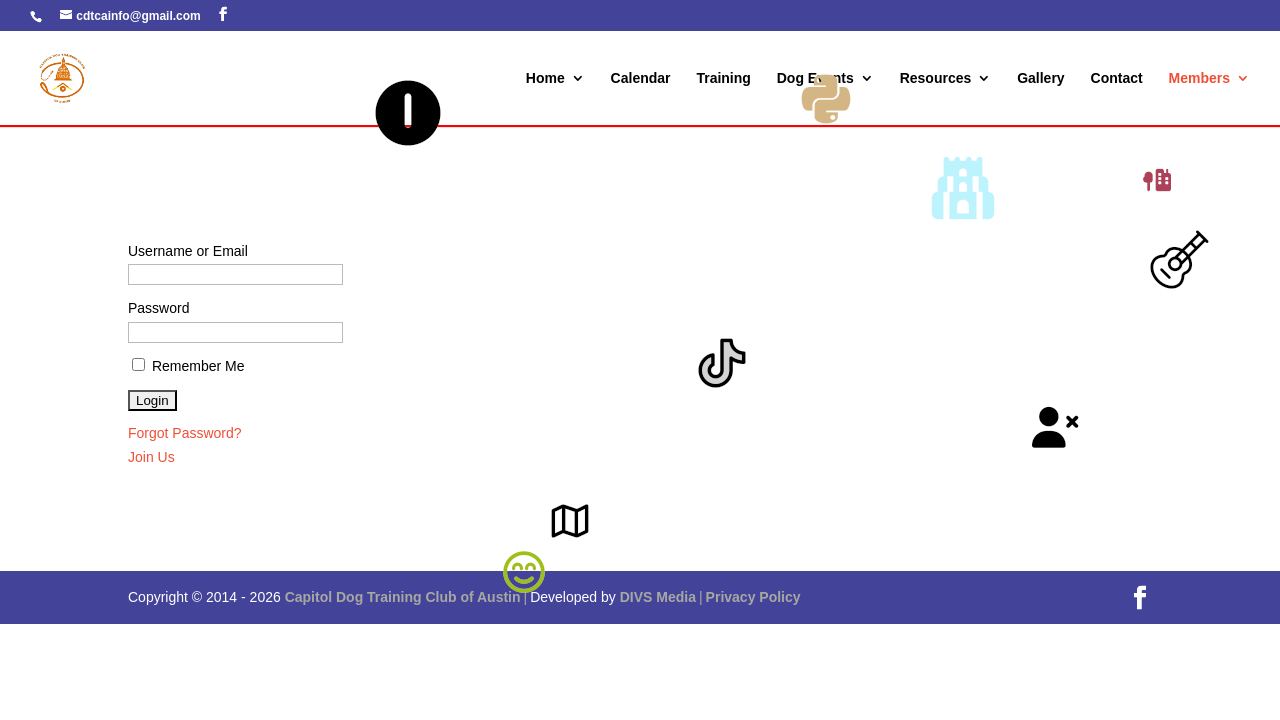 The width and height of the screenshot is (1280, 720). I want to click on indicates 6 o'clock or half past the hour, so click(408, 113).